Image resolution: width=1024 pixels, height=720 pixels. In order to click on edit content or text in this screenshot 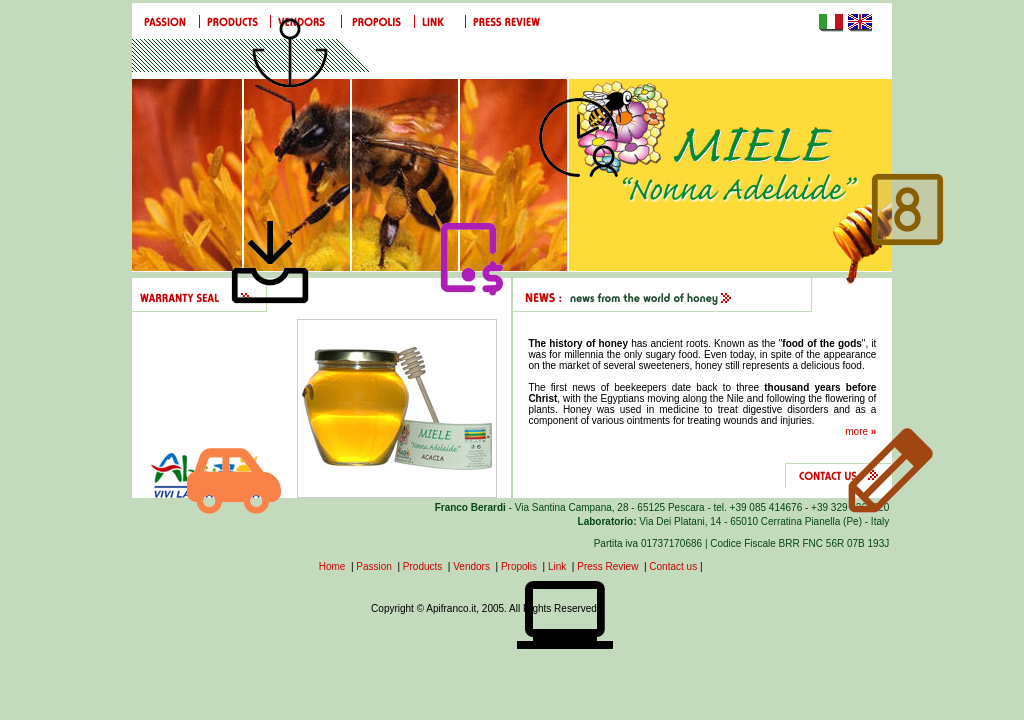, I will do `click(889, 472)`.